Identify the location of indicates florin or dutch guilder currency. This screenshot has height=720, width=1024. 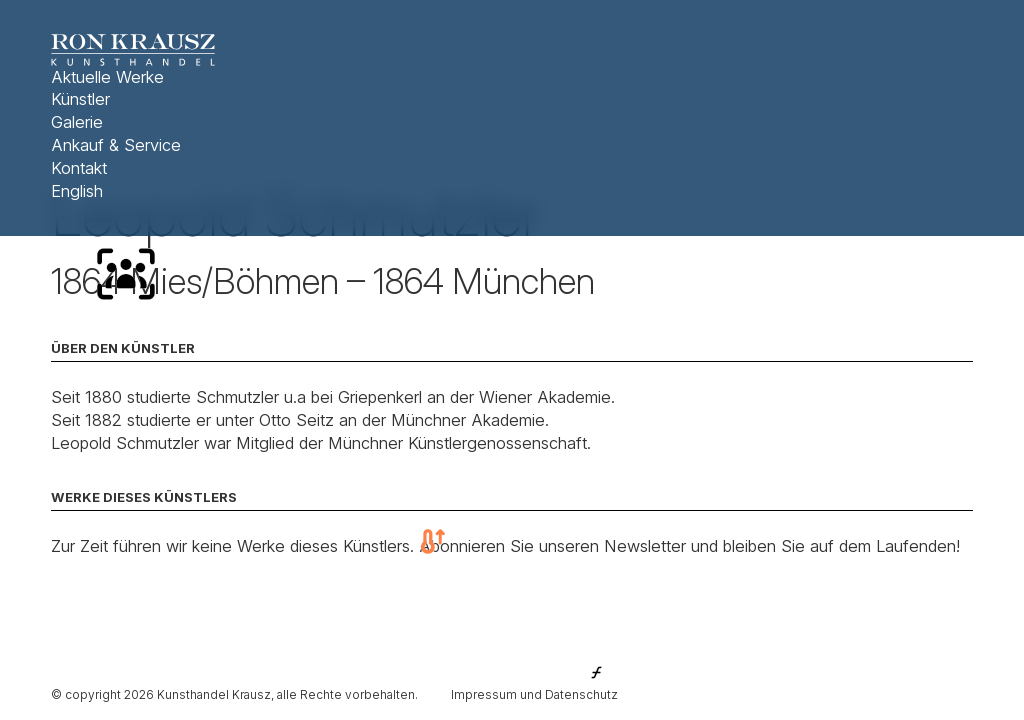
(596, 672).